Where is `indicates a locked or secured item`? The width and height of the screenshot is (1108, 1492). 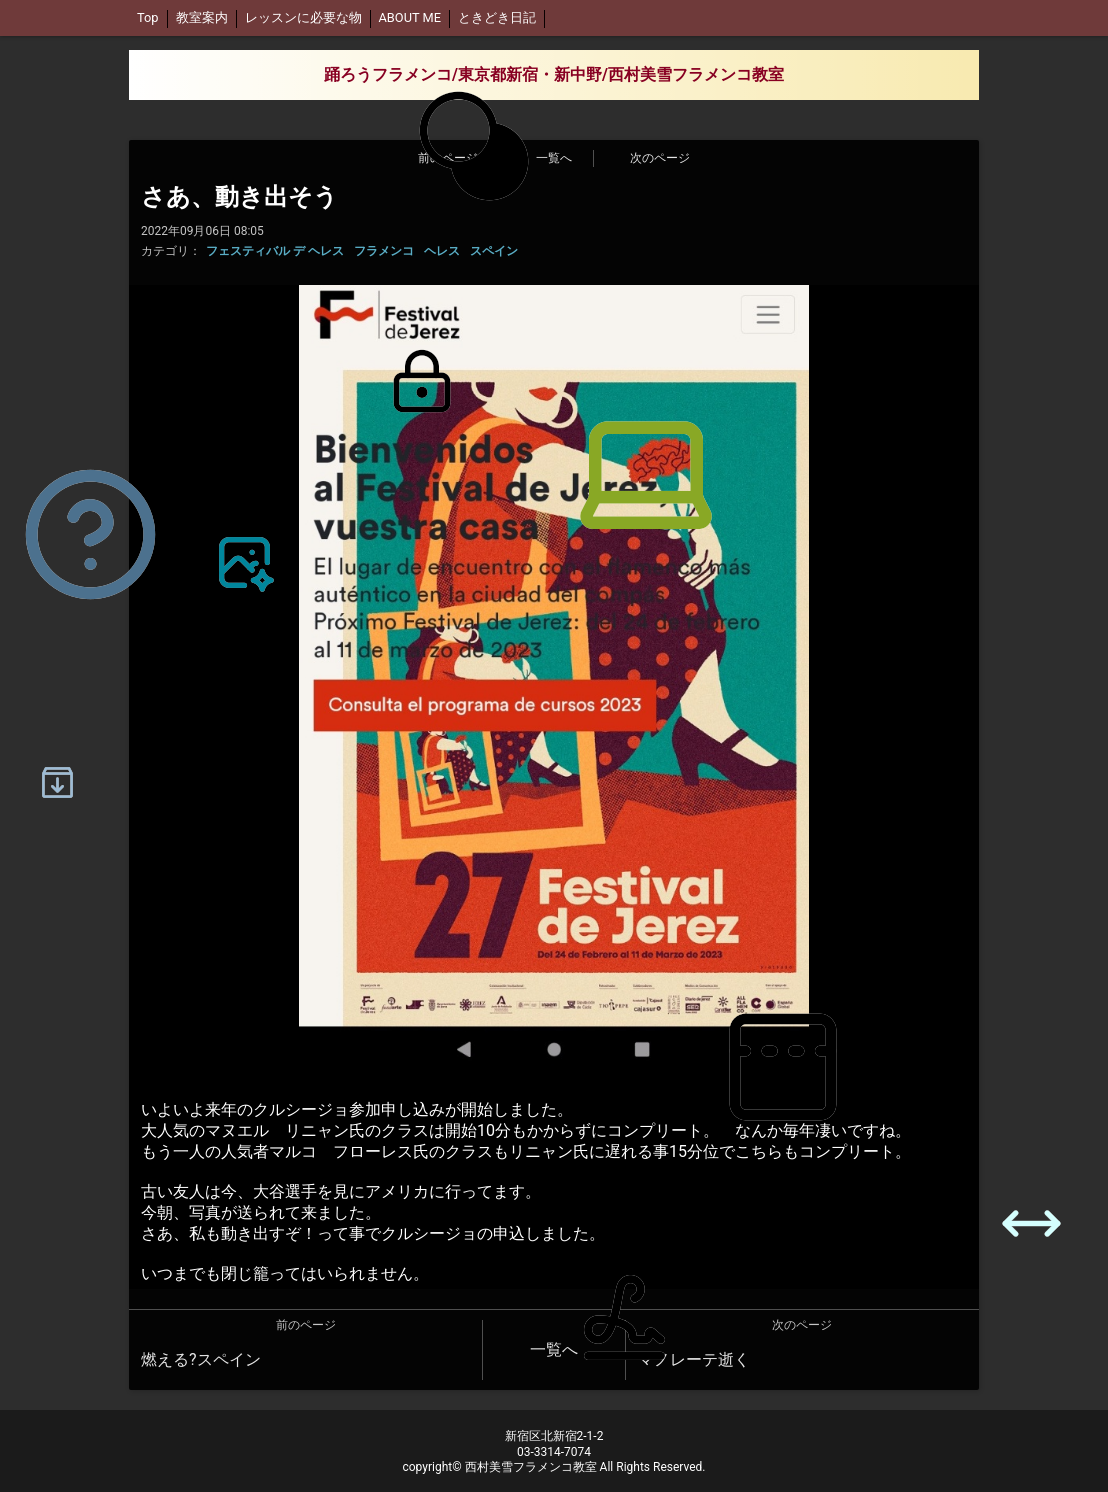 indicates a locked or secured item is located at coordinates (422, 381).